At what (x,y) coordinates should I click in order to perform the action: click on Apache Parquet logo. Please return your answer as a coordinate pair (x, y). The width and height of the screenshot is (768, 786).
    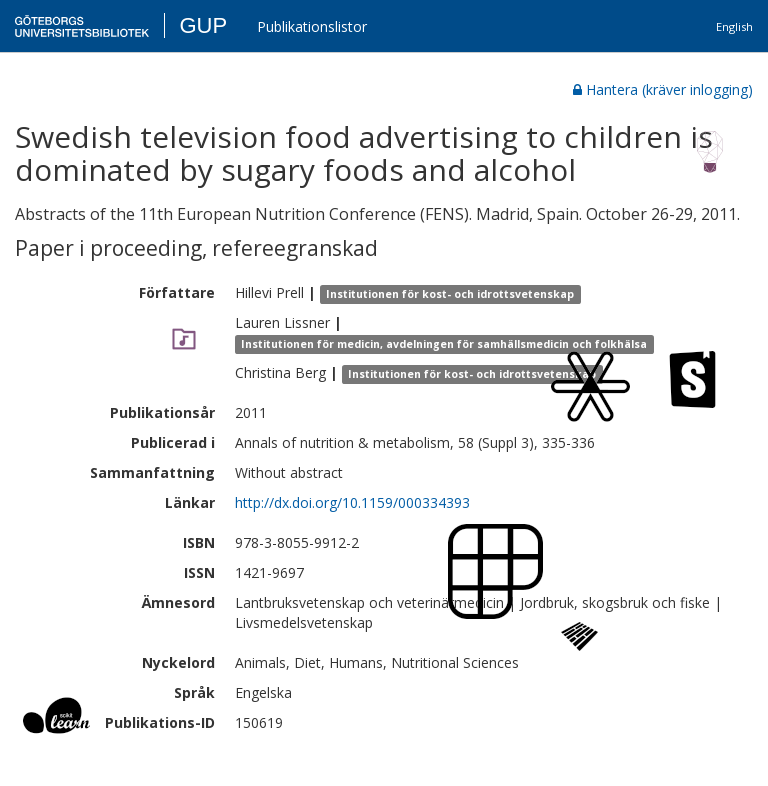
    Looking at the image, I should click on (579, 636).